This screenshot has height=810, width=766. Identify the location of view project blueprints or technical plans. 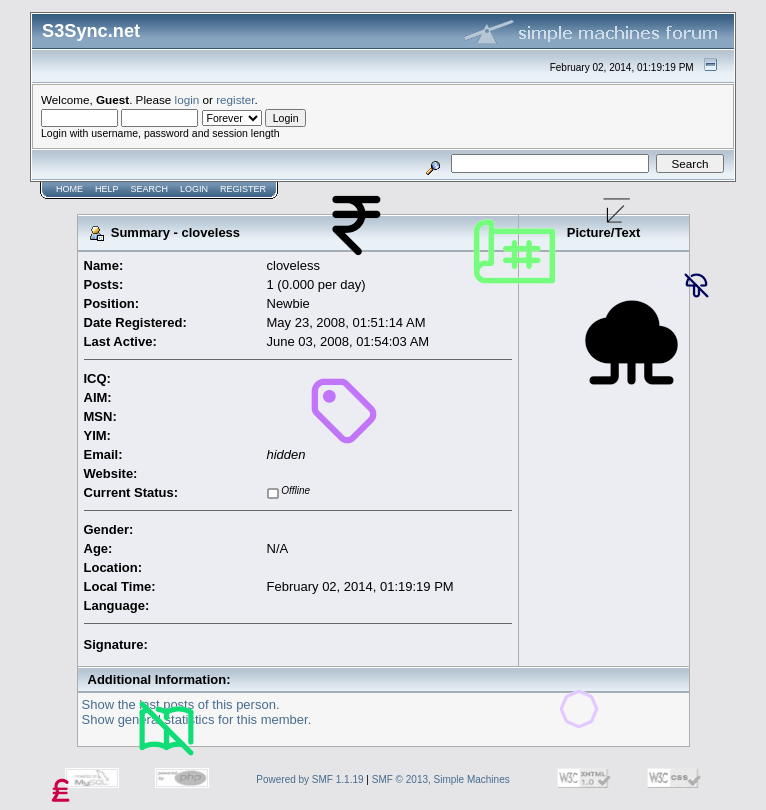
(514, 254).